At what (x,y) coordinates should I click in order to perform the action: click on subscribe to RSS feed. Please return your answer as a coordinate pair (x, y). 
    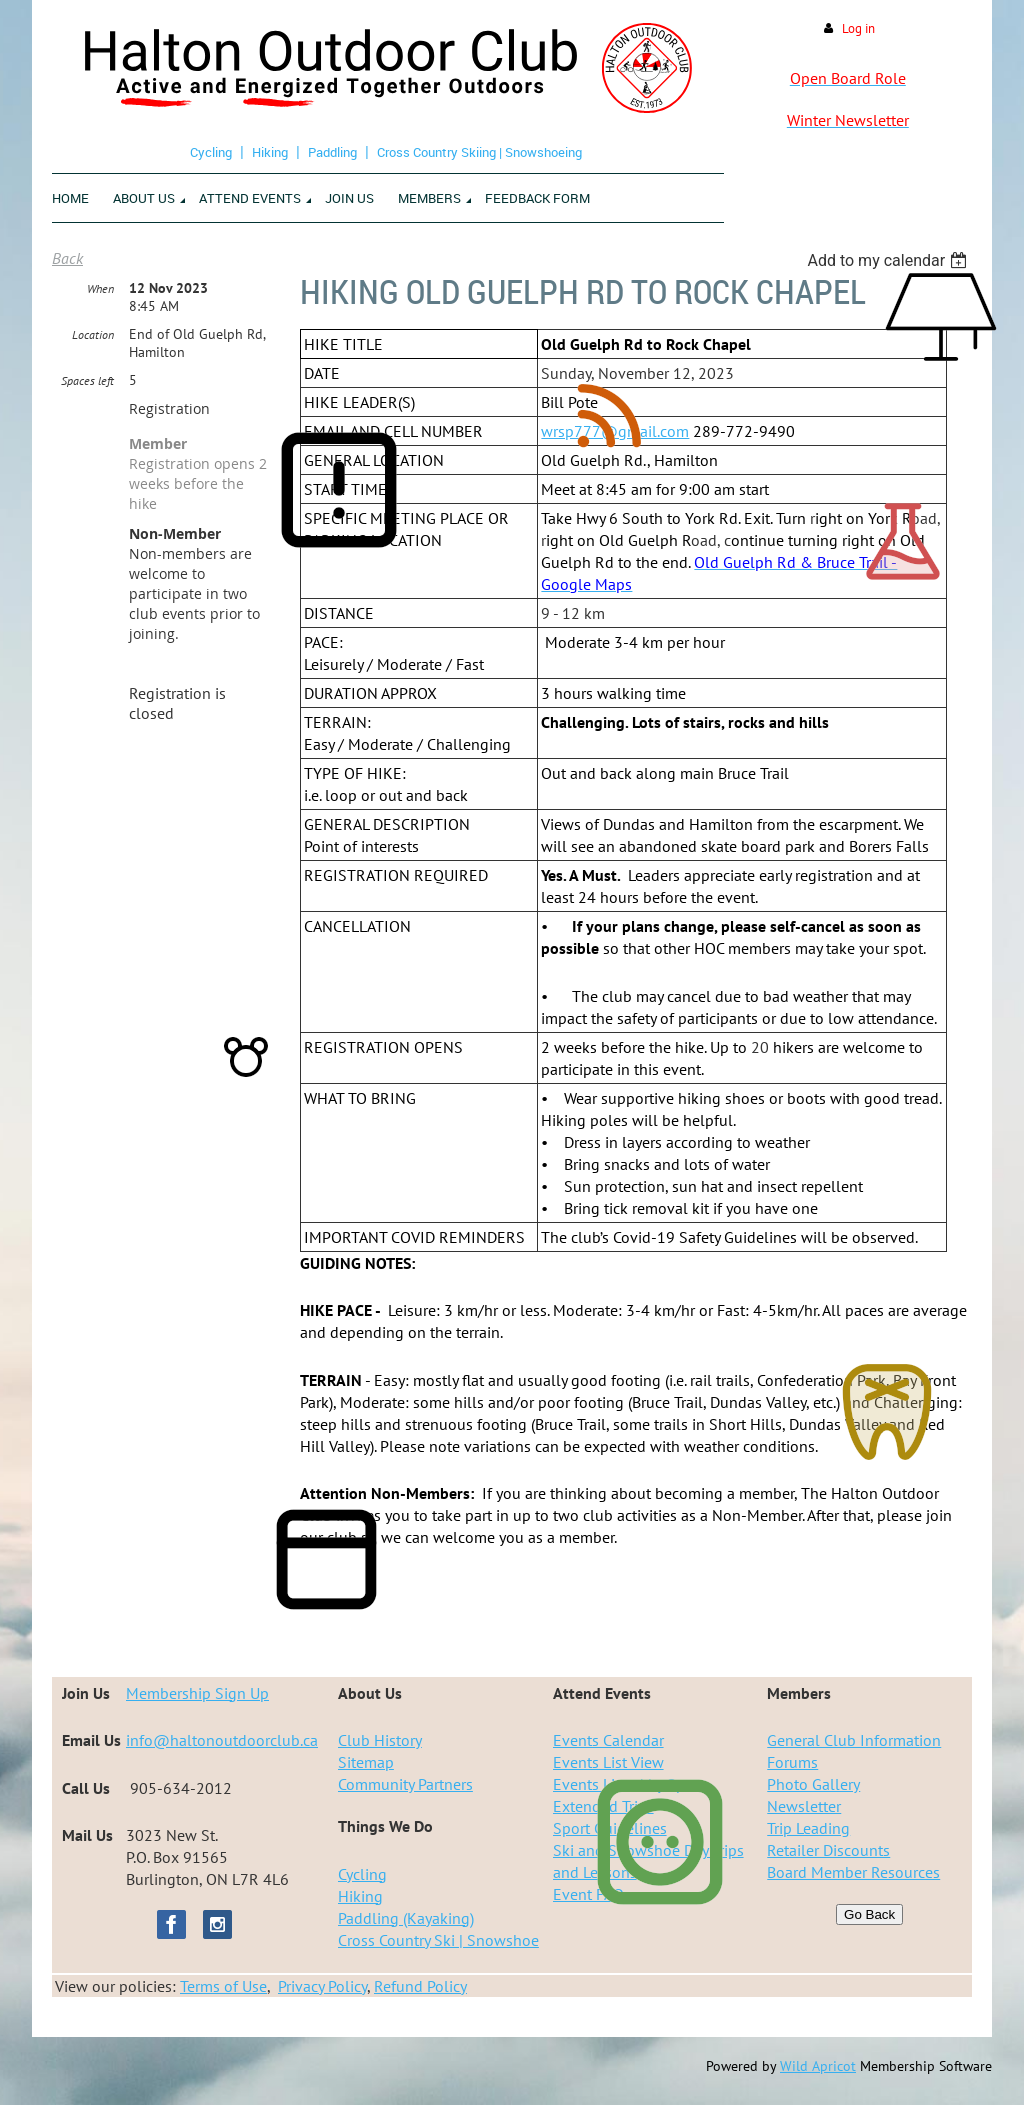
    Looking at the image, I should click on (605, 420).